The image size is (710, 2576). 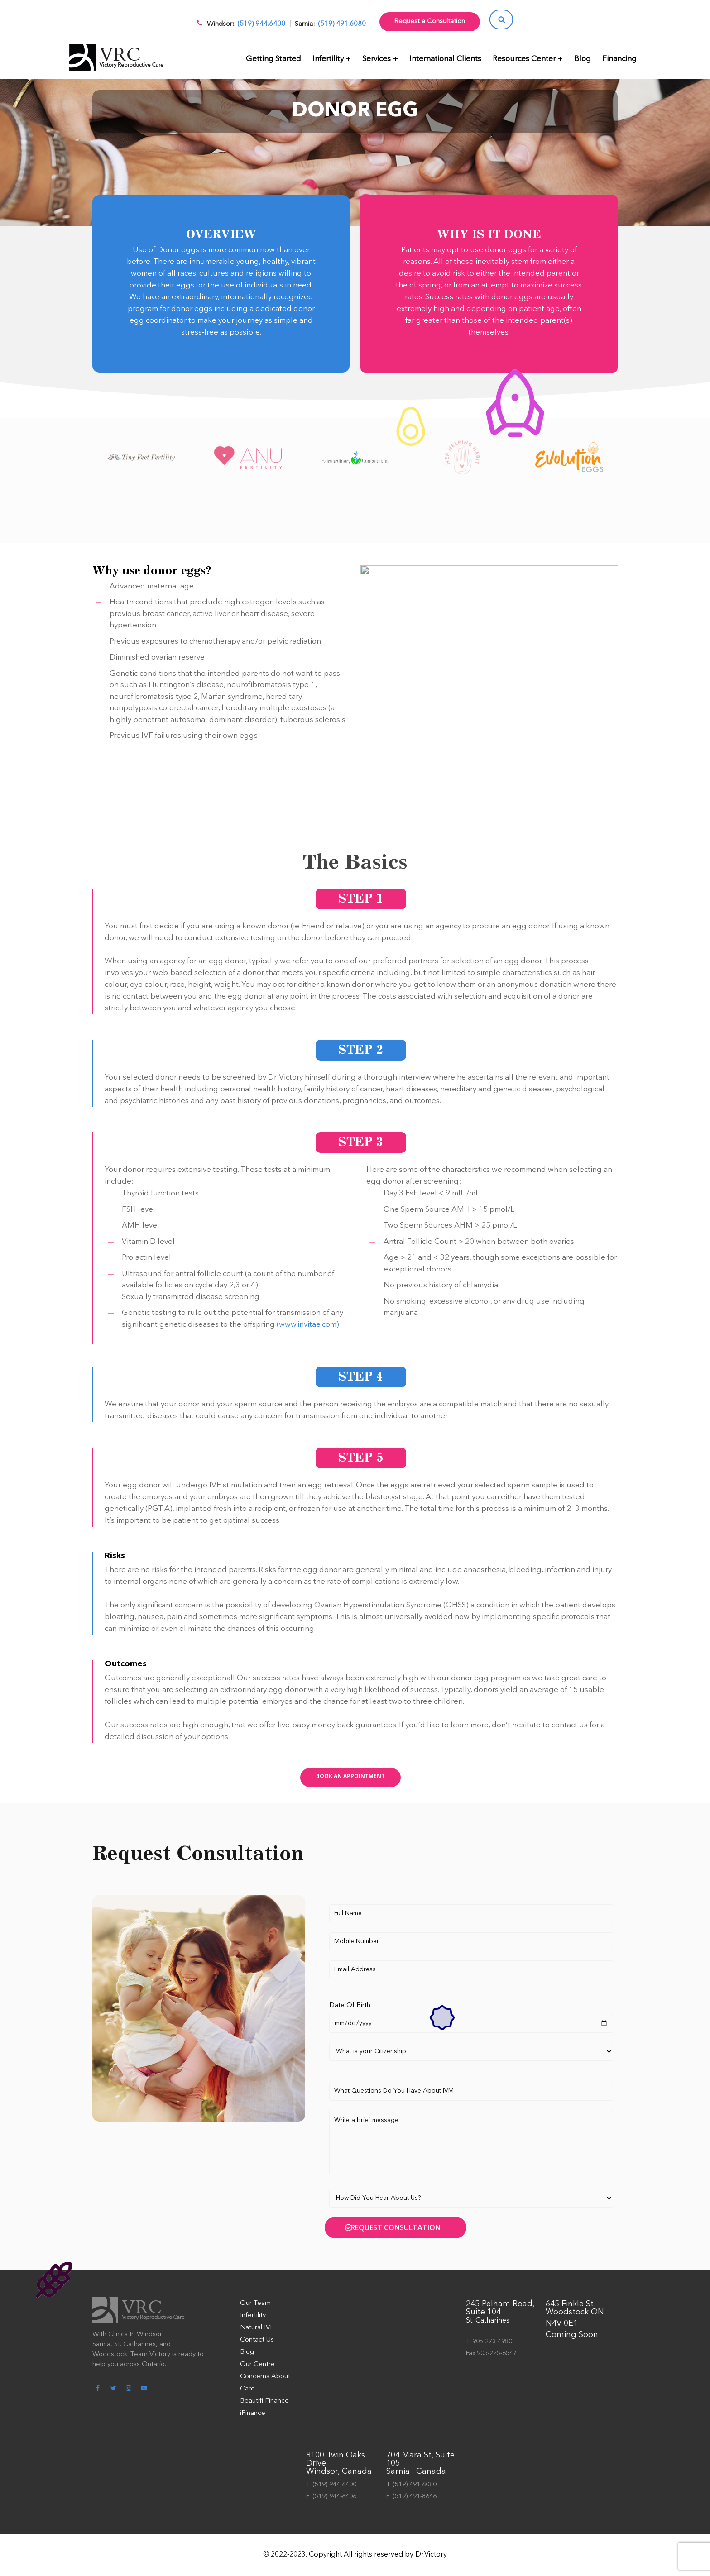 I want to click on indicates grain or wheat-based ingredients, so click(x=54, y=2280).